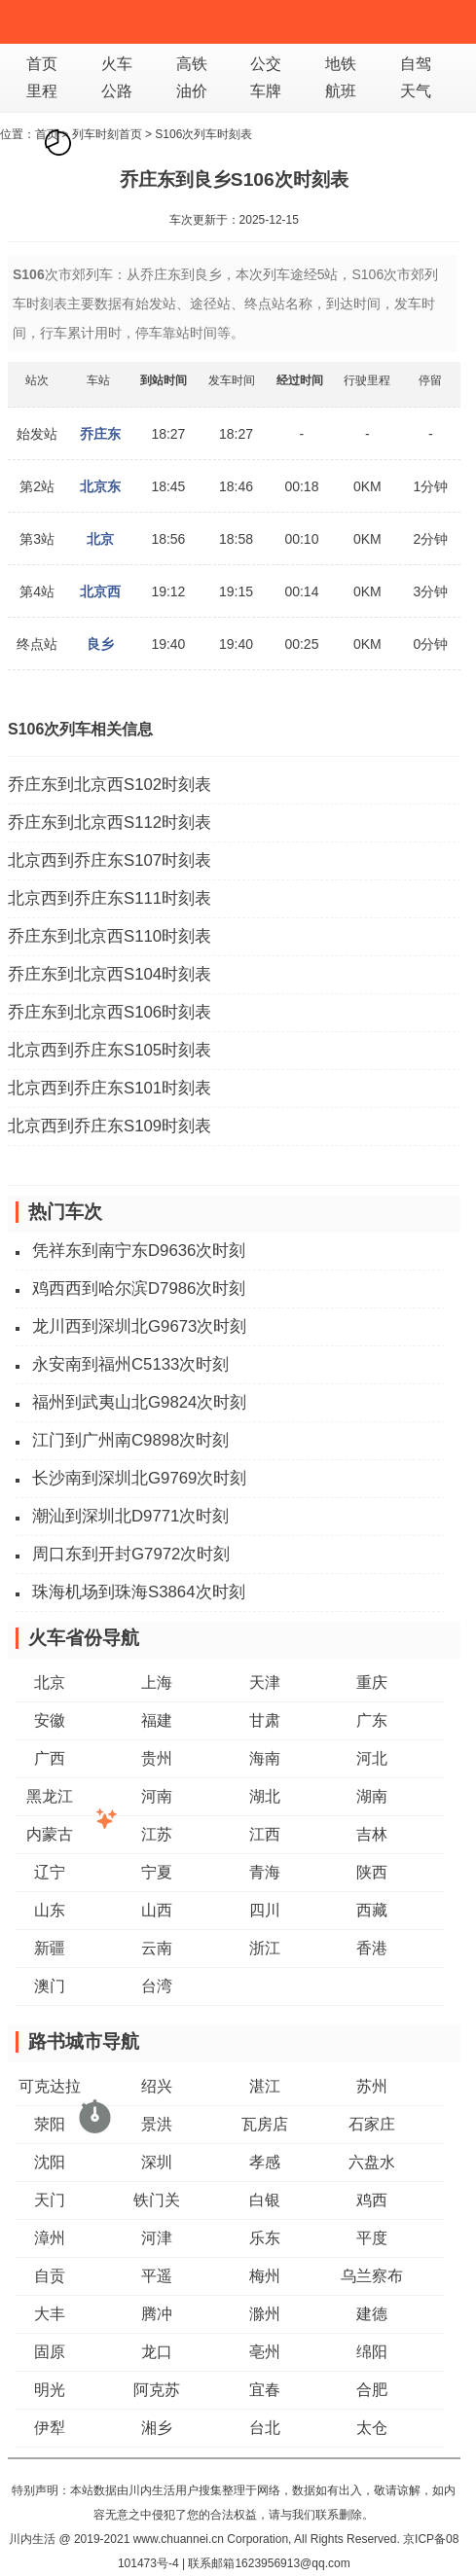  I want to click on indicates AI-generated or enhanced content, so click(106, 1818).